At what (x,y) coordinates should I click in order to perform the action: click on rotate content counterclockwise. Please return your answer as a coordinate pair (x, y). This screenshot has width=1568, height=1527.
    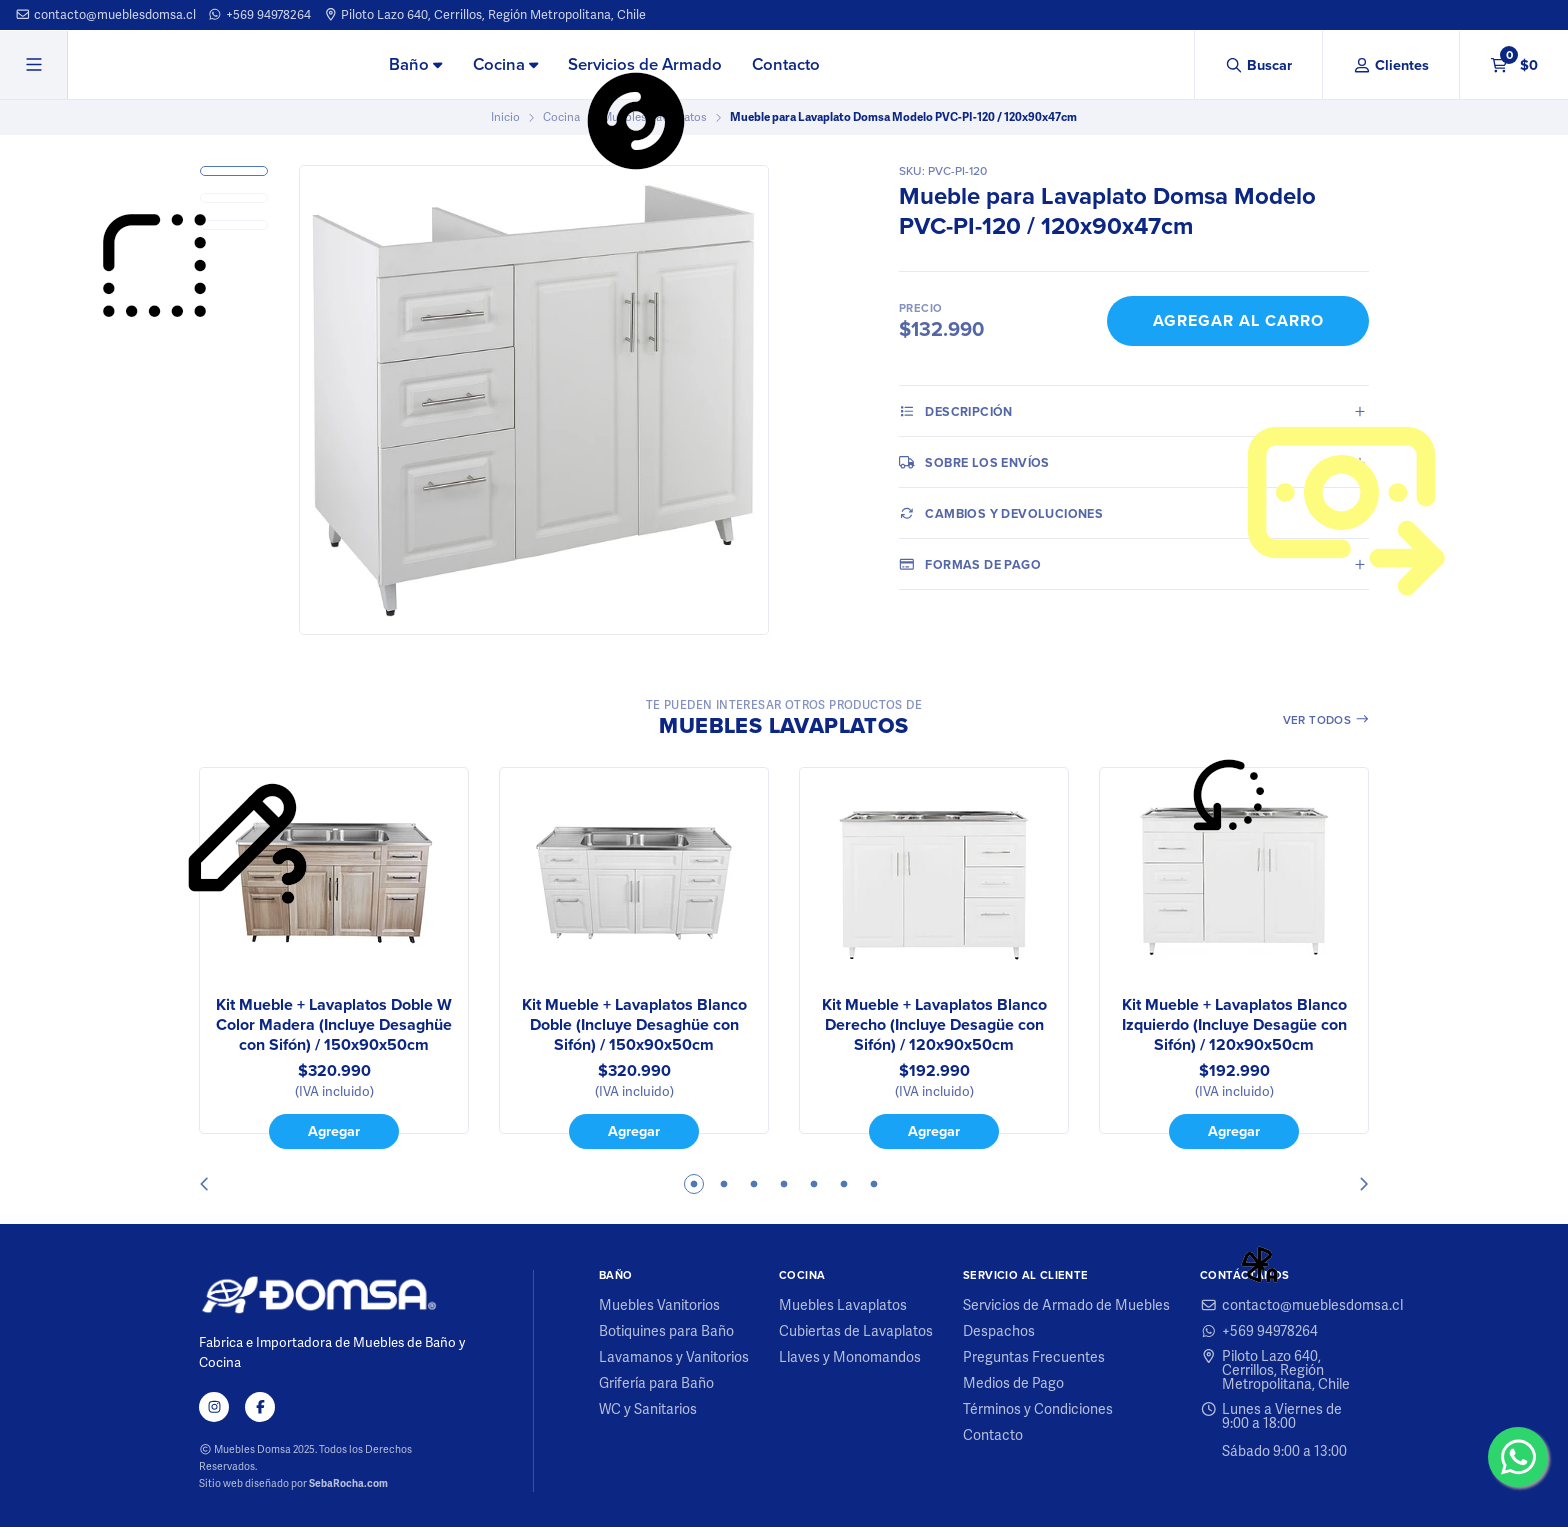
    Looking at the image, I should click on (1229, 795).